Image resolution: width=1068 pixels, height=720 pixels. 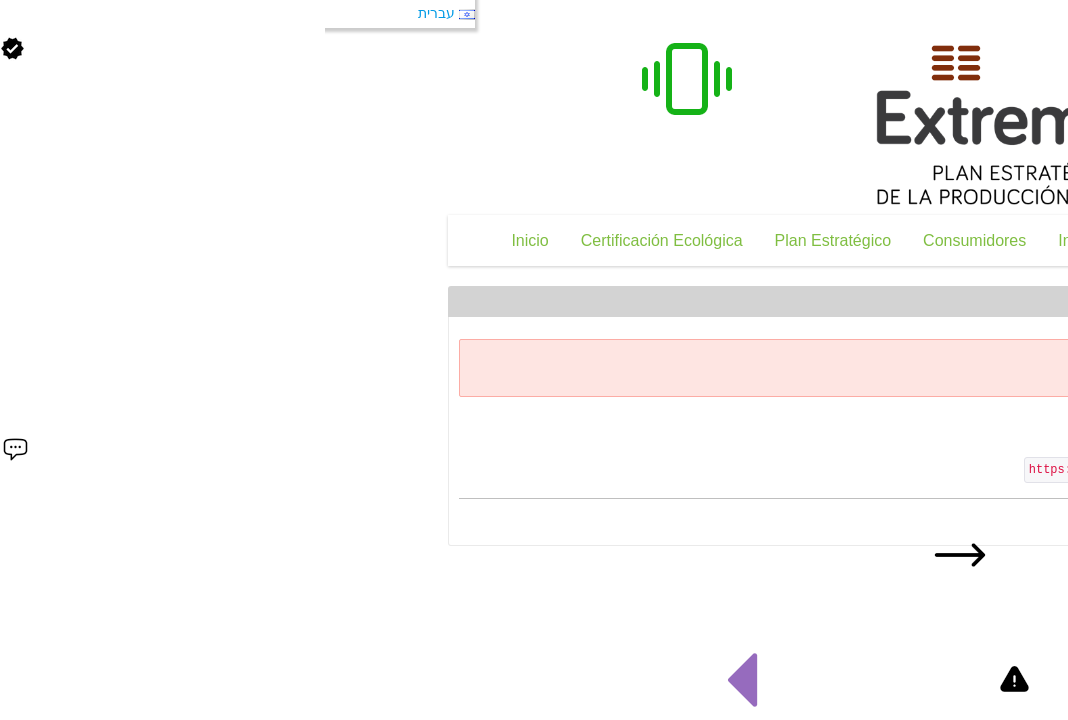 I want to click on switch to multi-column text layout, so click(x=956, y=64).